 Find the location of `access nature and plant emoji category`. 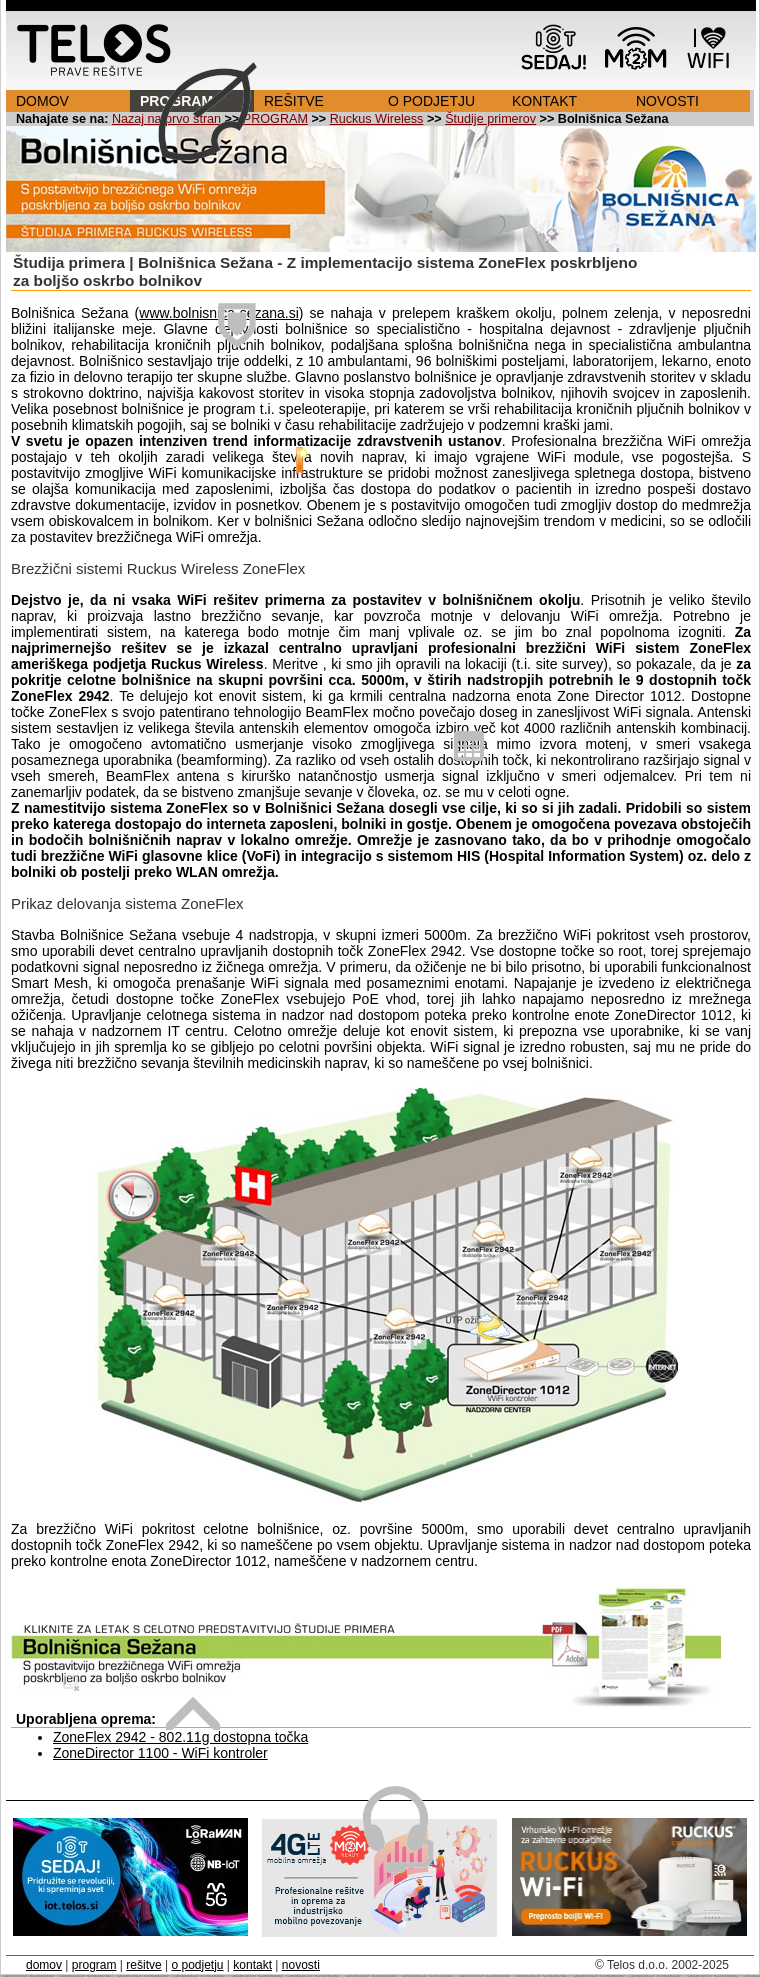

access nature and plant emoji category is located at coordinates (204, 114).